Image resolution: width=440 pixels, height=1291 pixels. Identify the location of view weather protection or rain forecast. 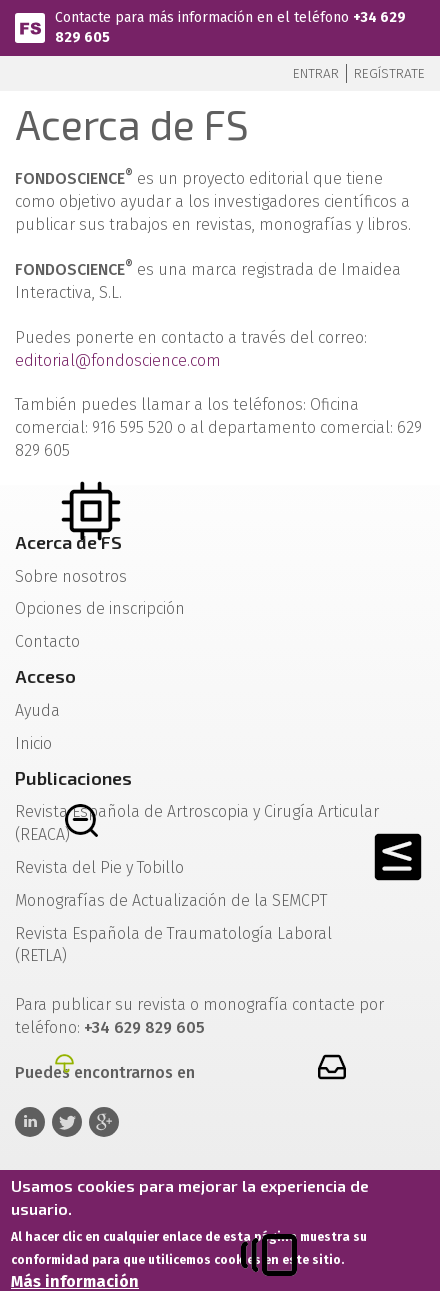
(64, 1063).